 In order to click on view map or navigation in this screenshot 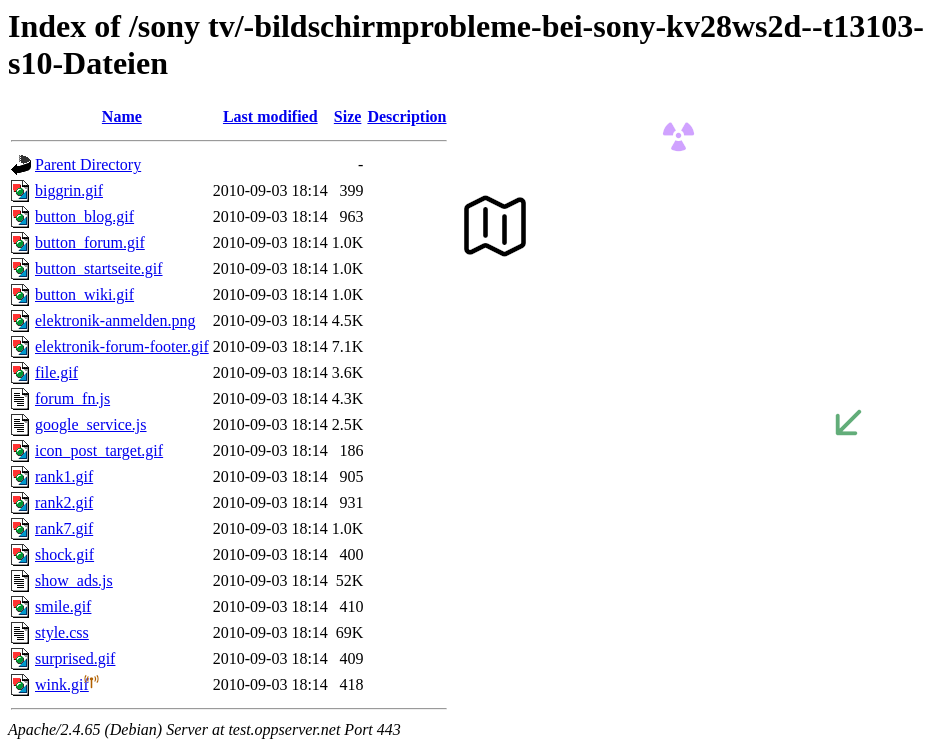, I will do `click(495, 226)`.